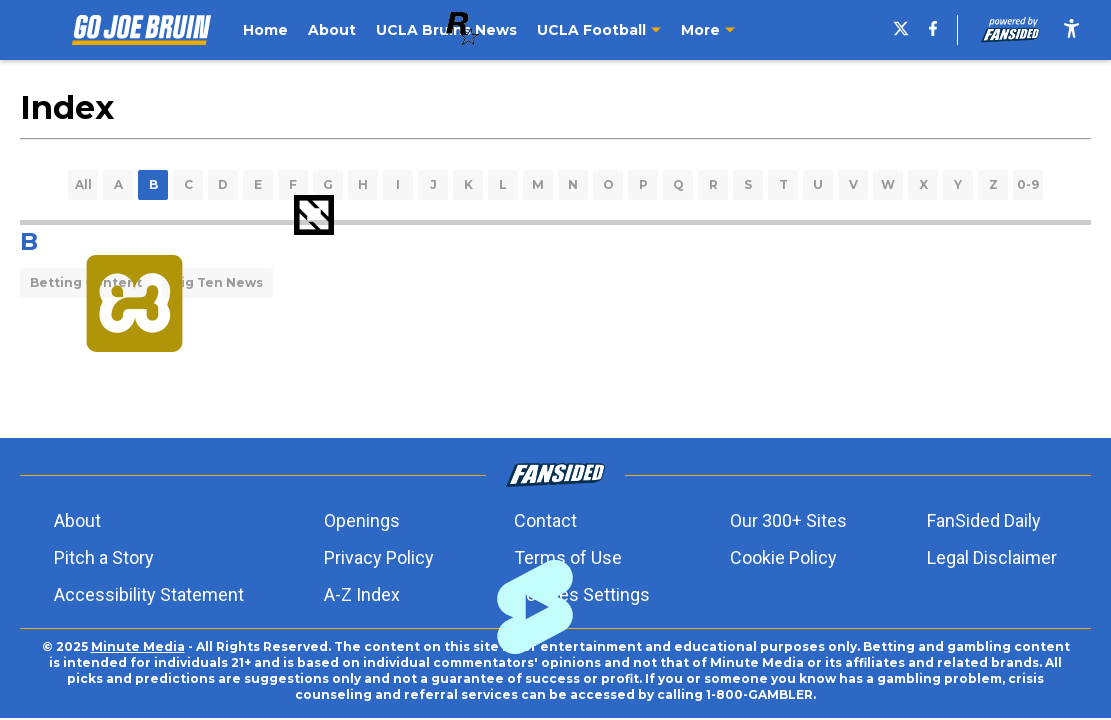  Describe the element at coordinates (134, 303) in the screenshot. I see `launch xampp local server application` at that location.